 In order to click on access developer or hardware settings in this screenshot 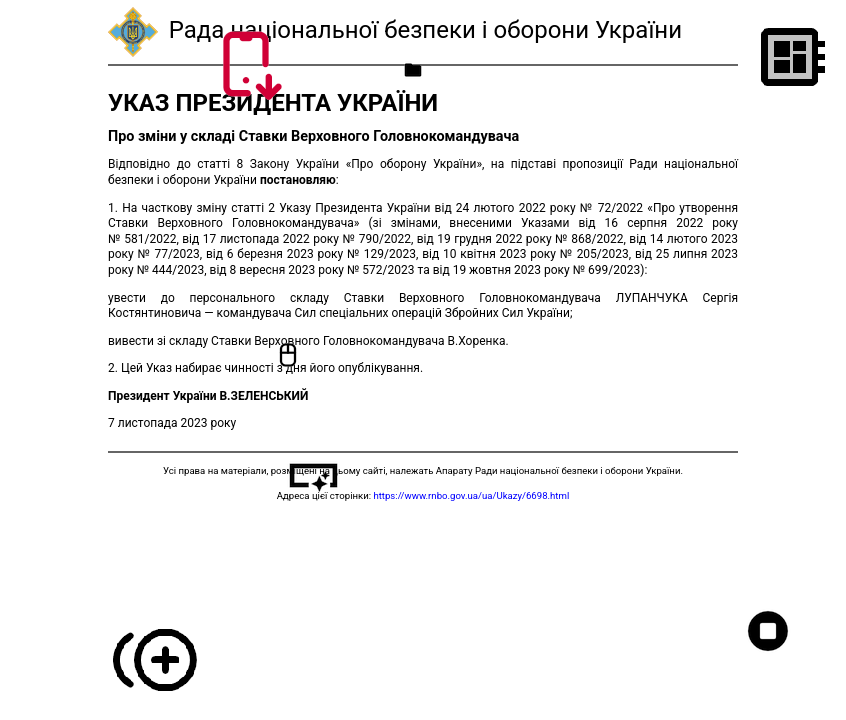, I will do `click(793, 57)`.